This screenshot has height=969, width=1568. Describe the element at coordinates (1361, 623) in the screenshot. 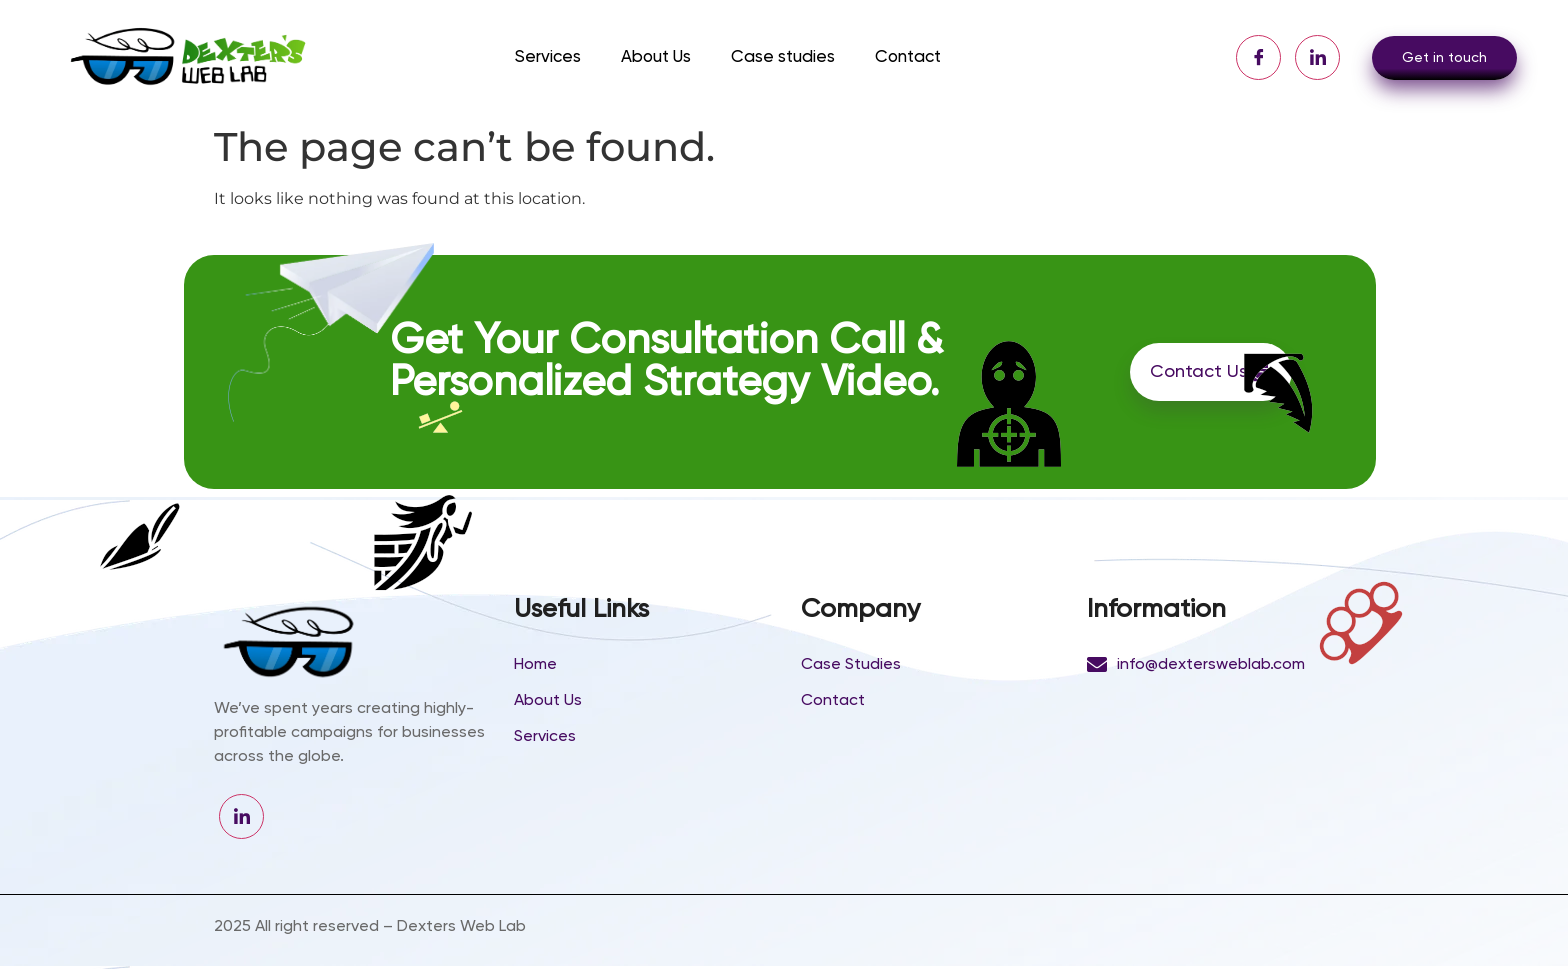

I see `equip brass knuckles weapon` at that location.